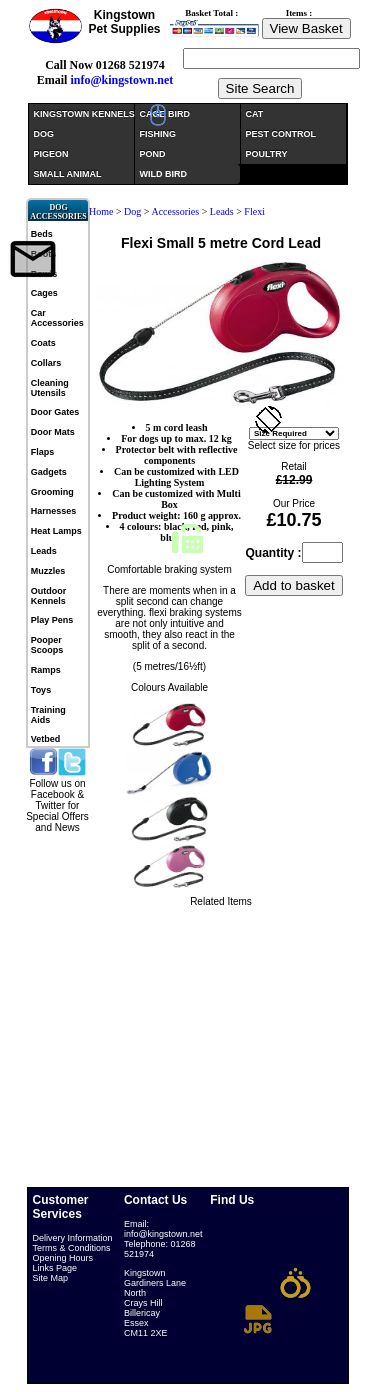 This screenshot has height=1392, width=375. I want to click on rotate screen orientation, so click(268, 419).